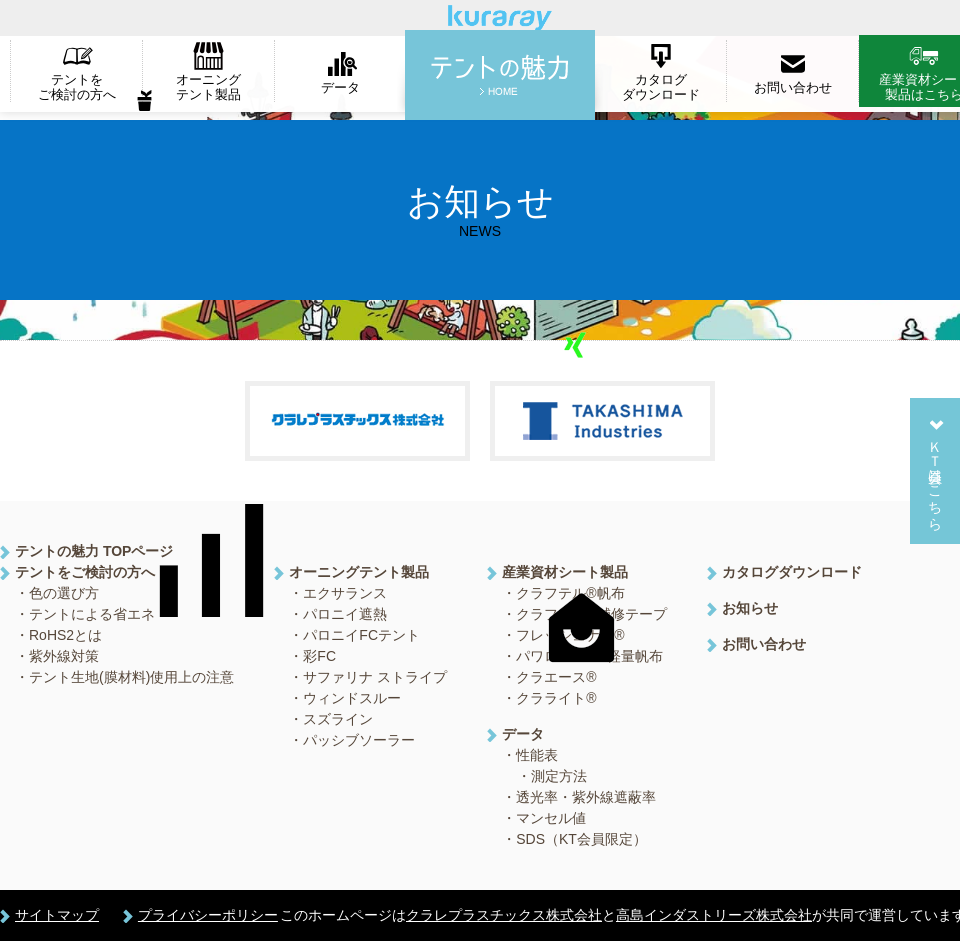  I want to click on return to home screen, so click(581, 629).